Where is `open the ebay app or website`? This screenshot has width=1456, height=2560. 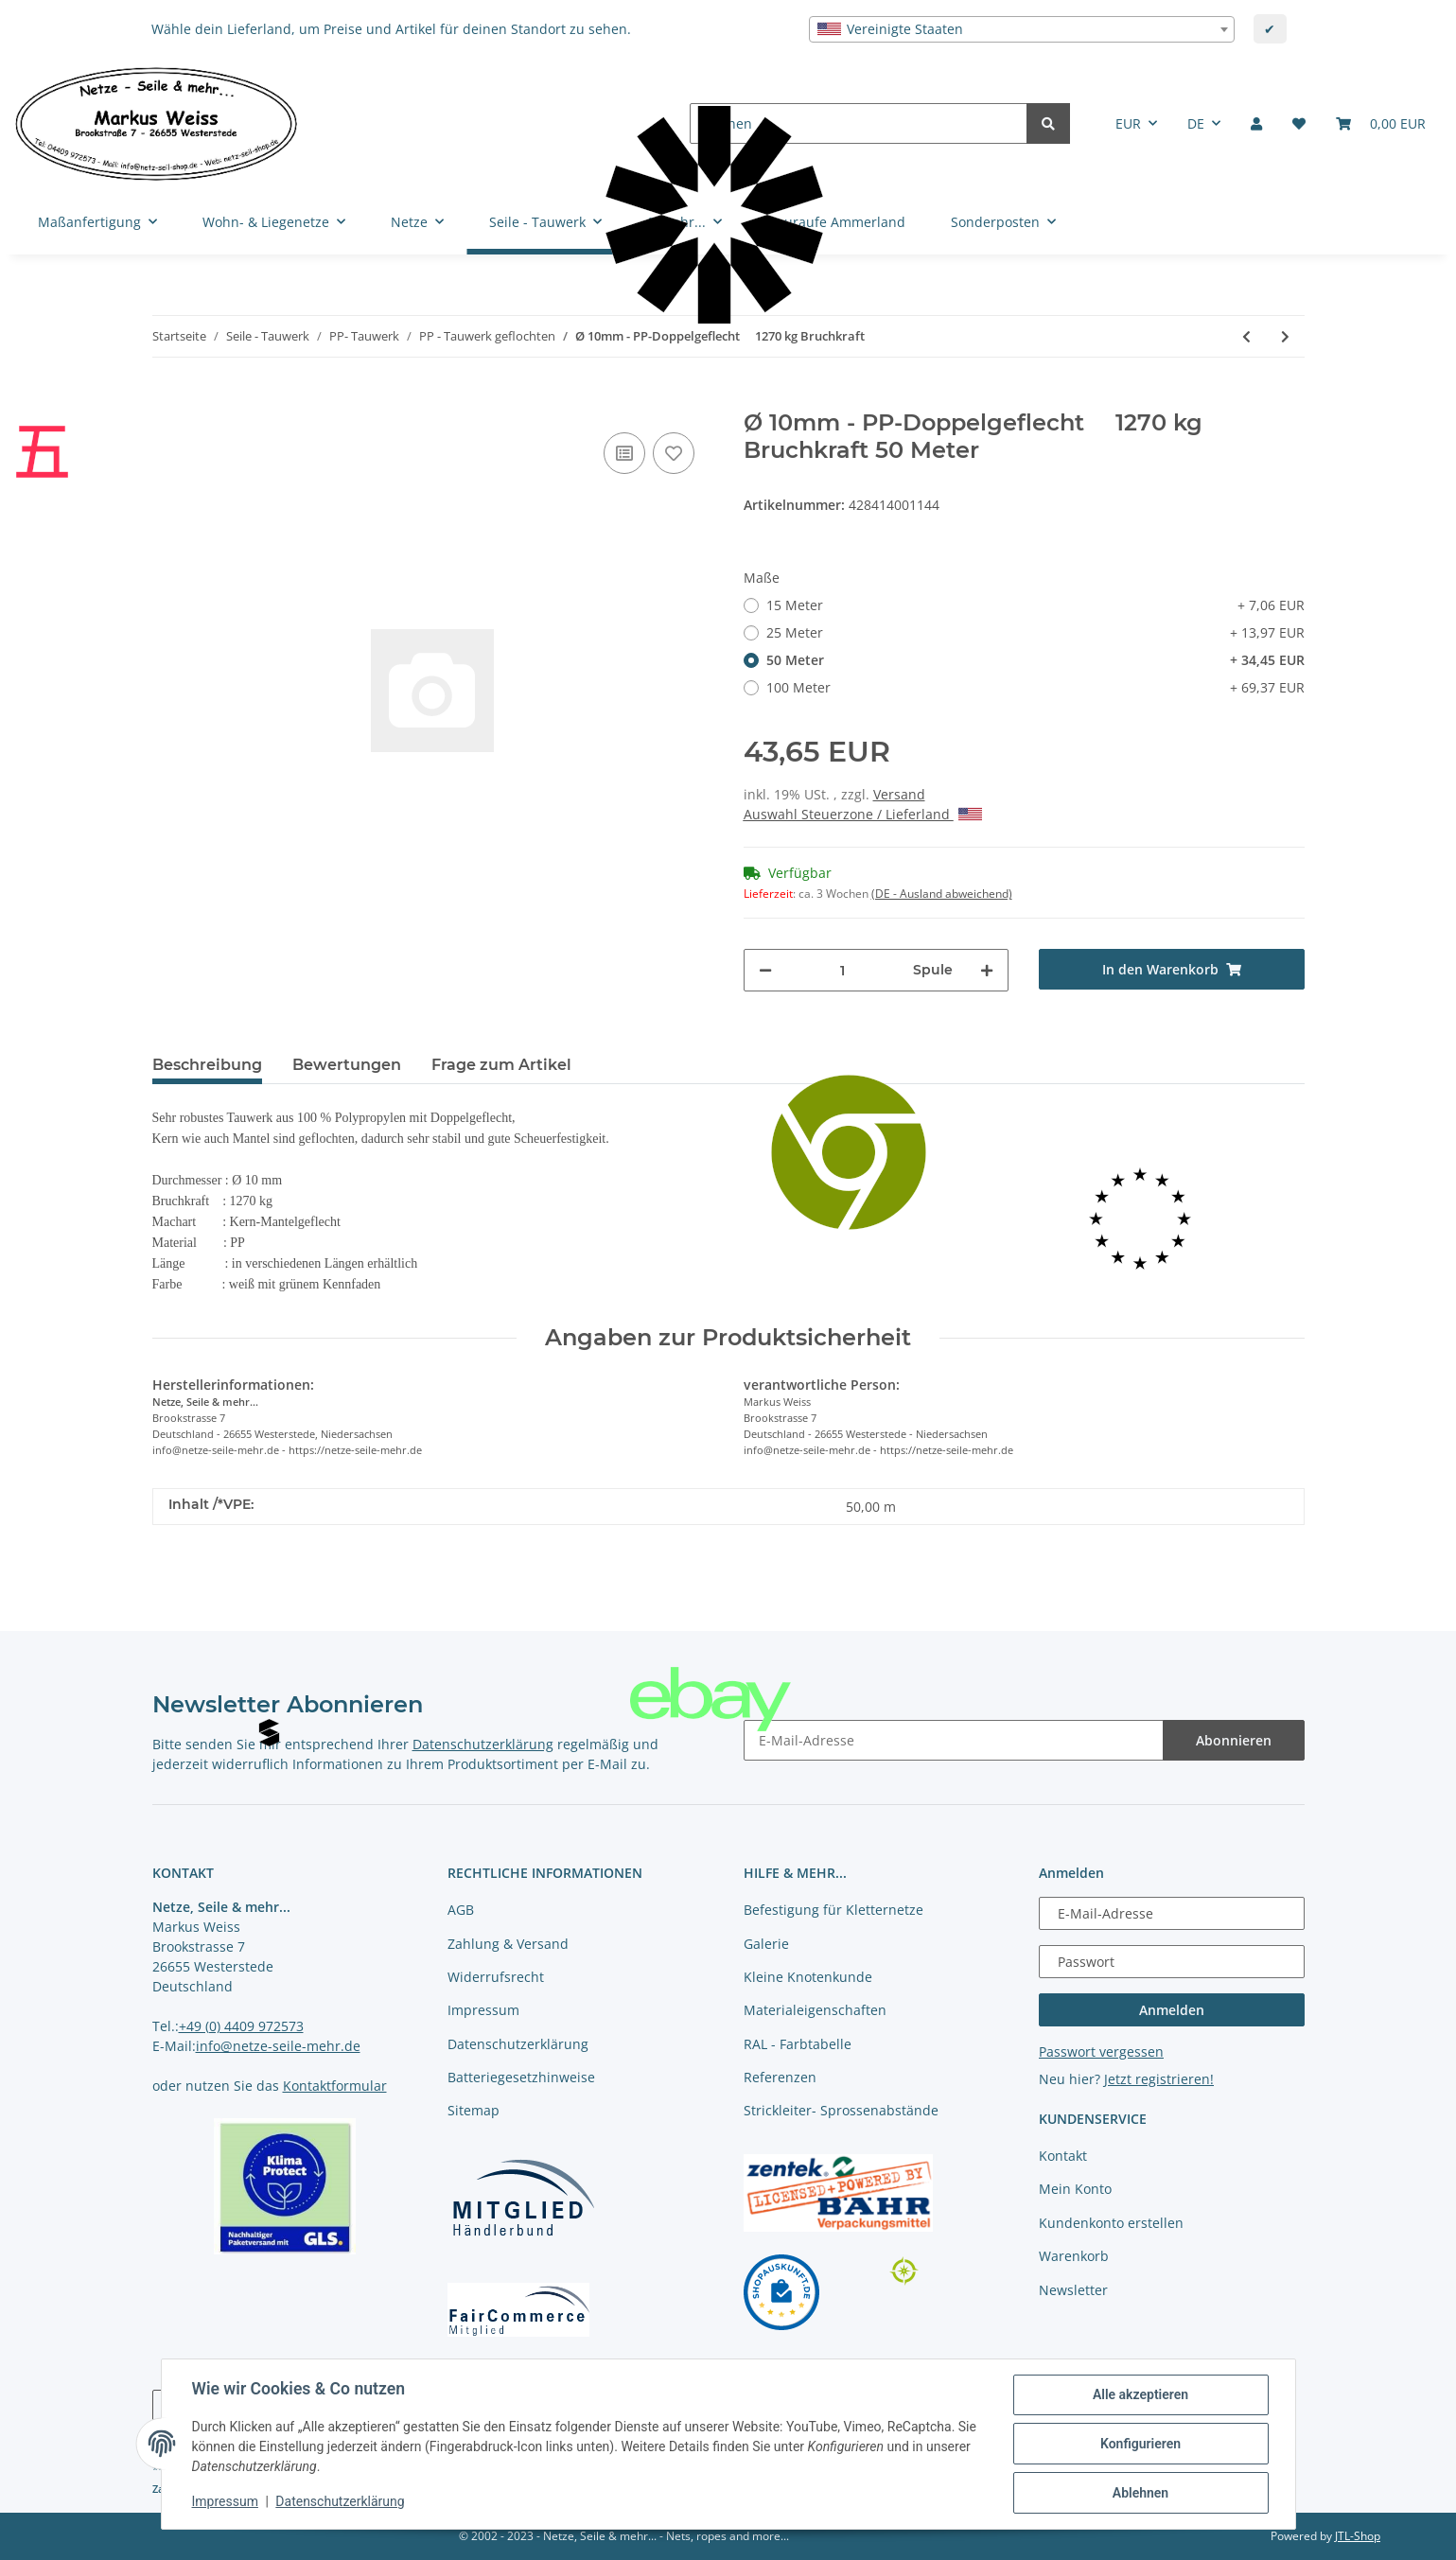
open the ebay app or website is located at coordinates (710, 1699).